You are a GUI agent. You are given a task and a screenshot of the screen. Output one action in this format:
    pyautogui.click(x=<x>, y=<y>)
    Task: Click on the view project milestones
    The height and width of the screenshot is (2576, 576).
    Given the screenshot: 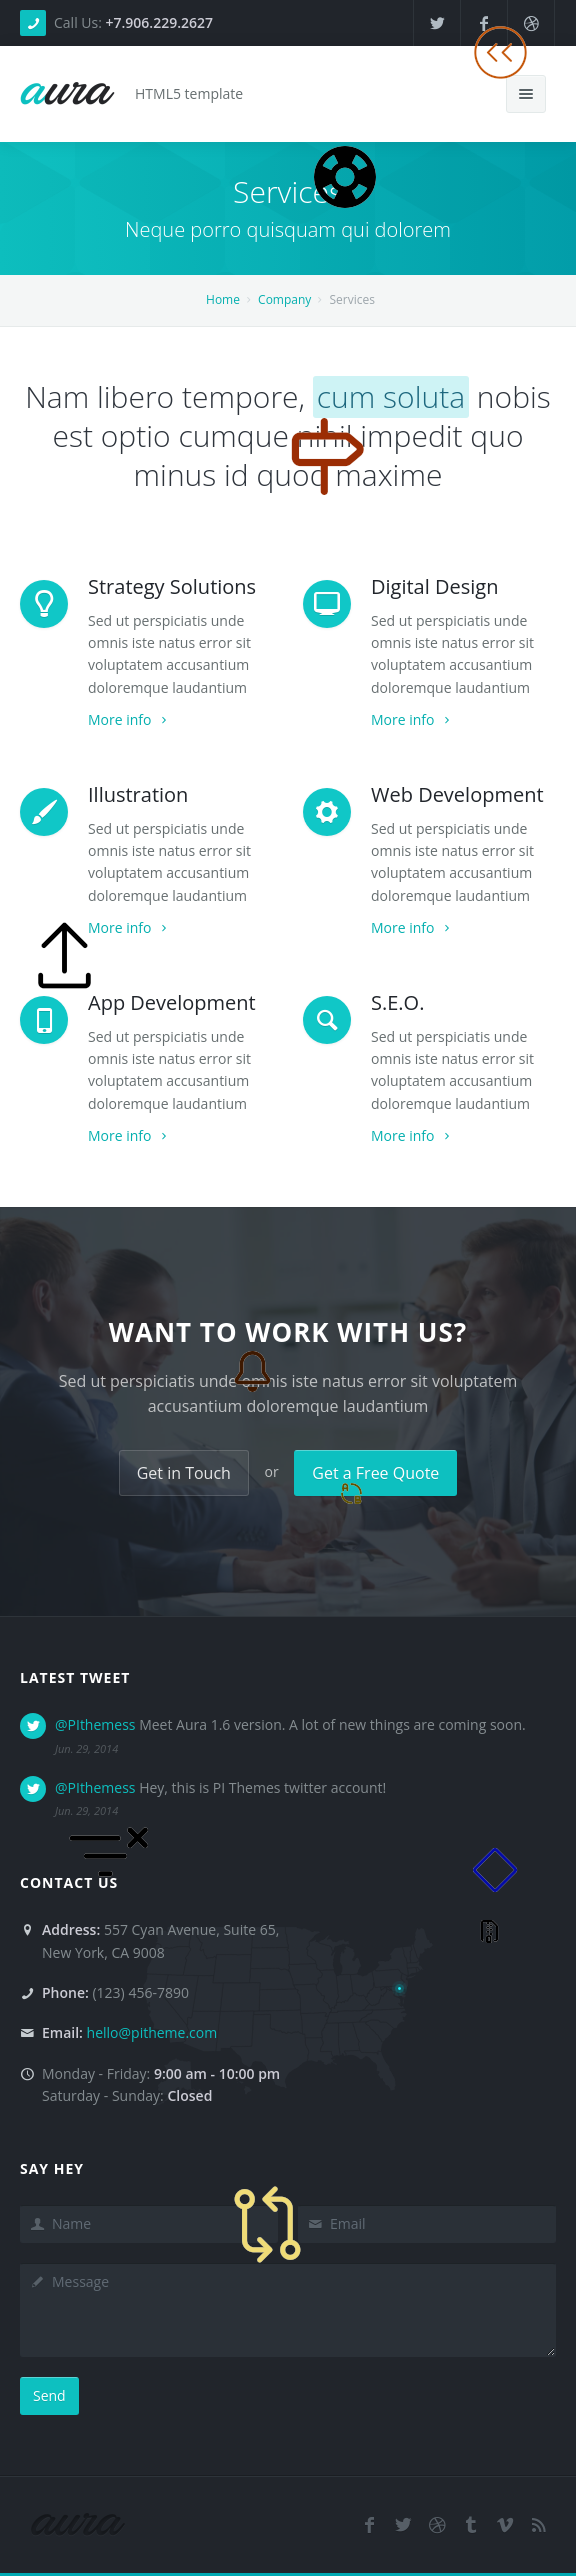 What is the action you would take?
    pyautogui.click(x=325, y=456)
    